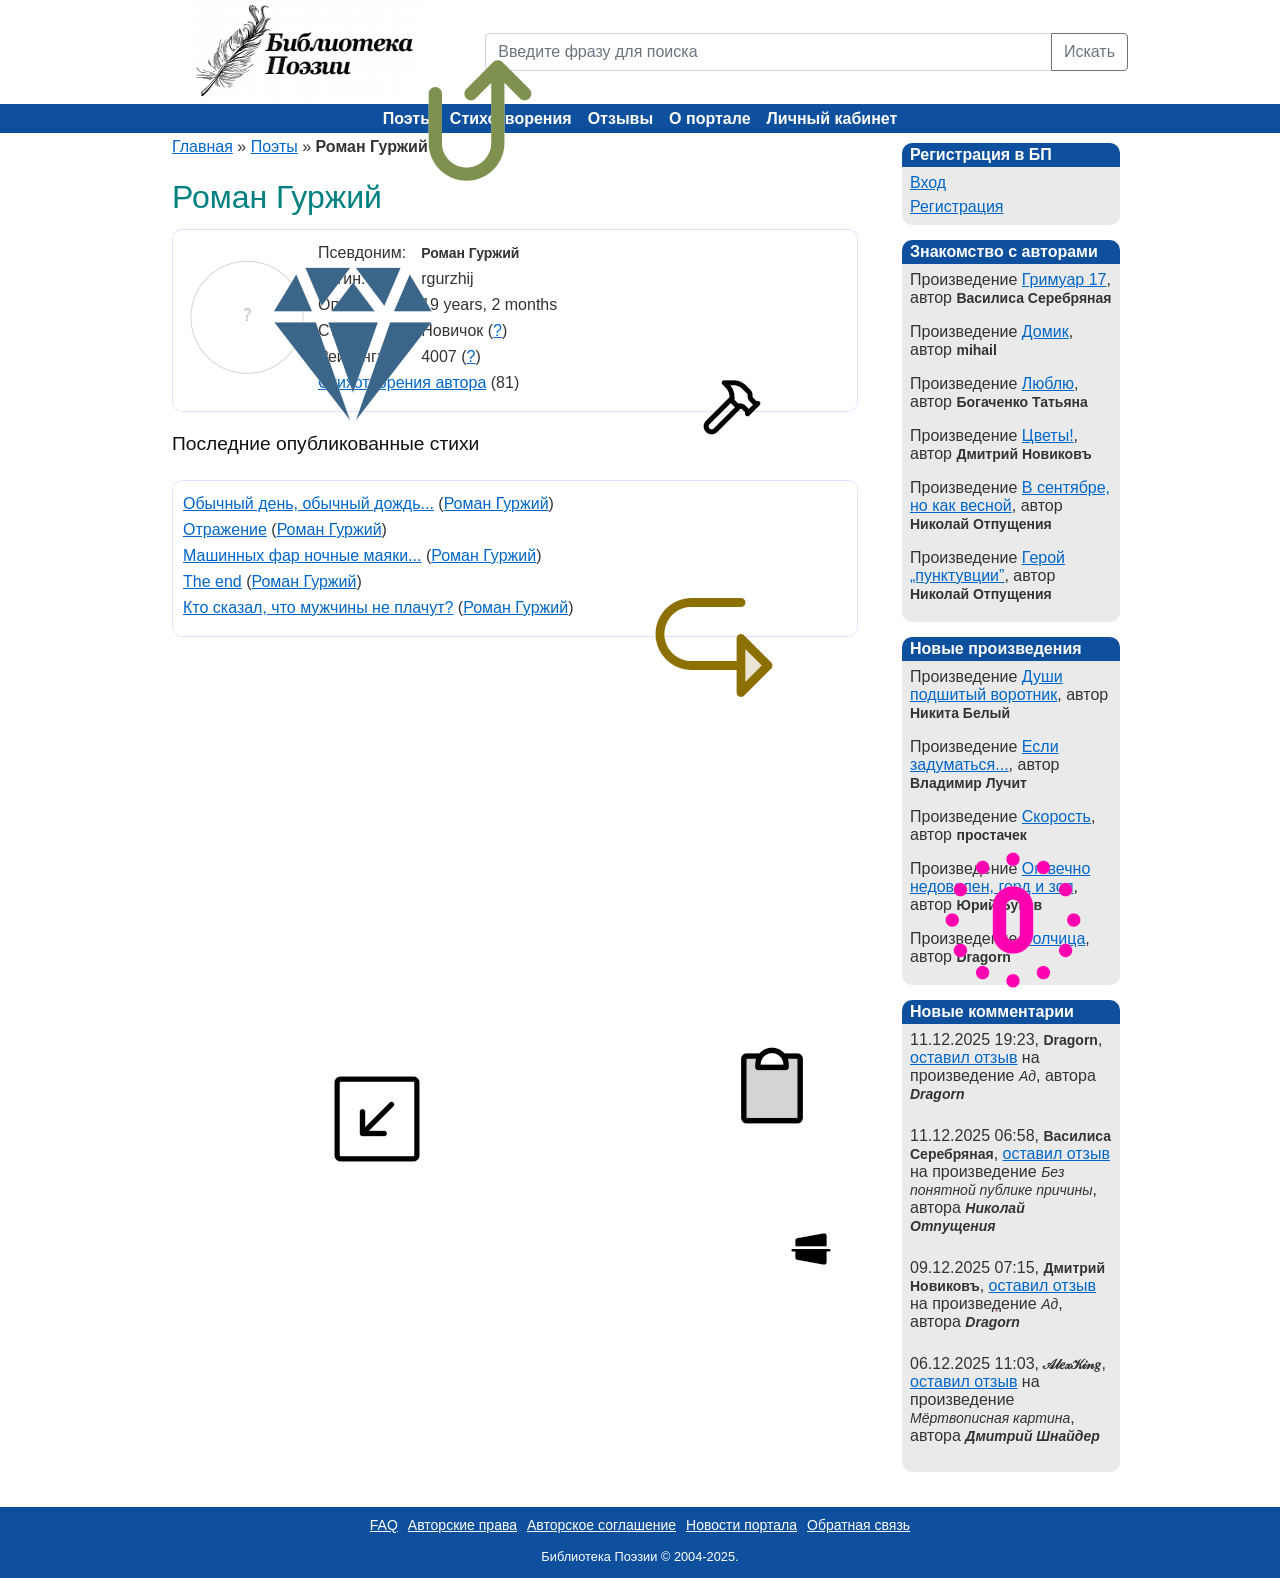 The width and height of the screenshot is (1280, 1578). Describe the element at coordinates (353, 344) in the screenshot. I see `indicates premium or pro membership status` at that location.